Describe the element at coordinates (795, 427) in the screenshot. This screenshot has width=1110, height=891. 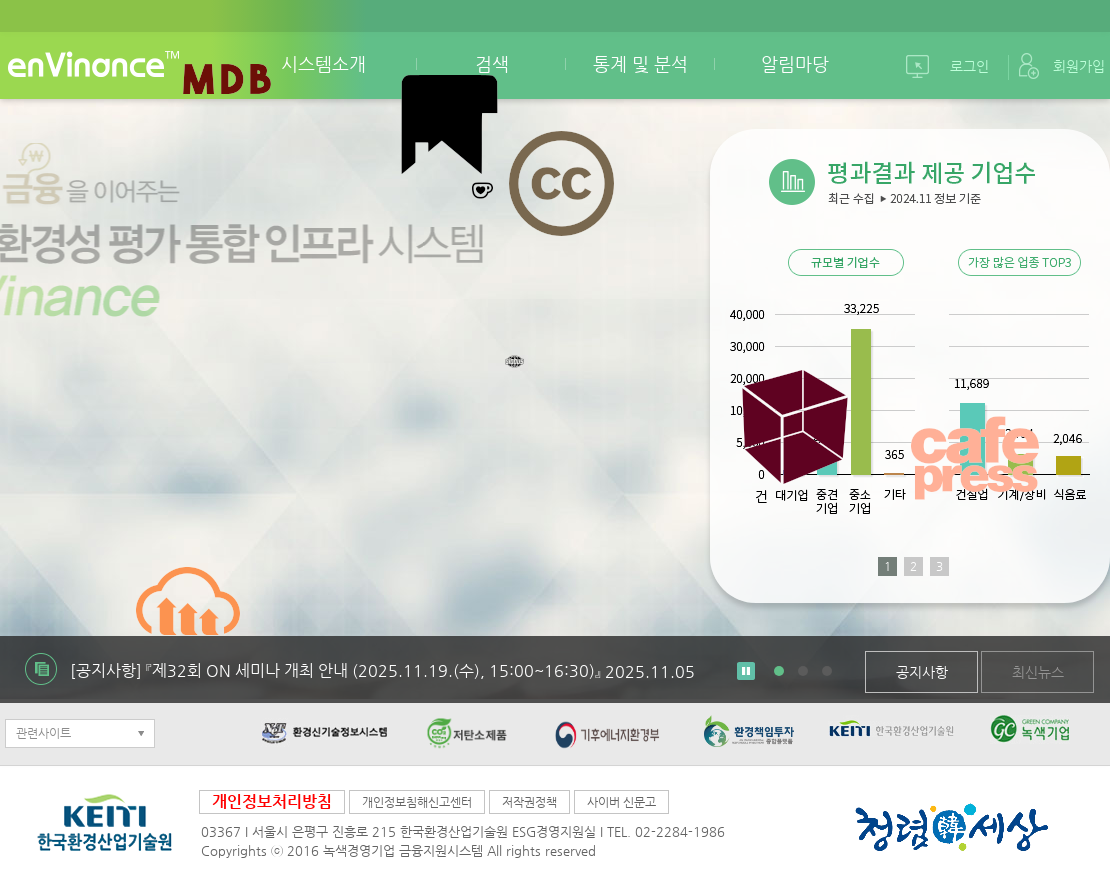
I see `gtk toolkit logo` at that location.